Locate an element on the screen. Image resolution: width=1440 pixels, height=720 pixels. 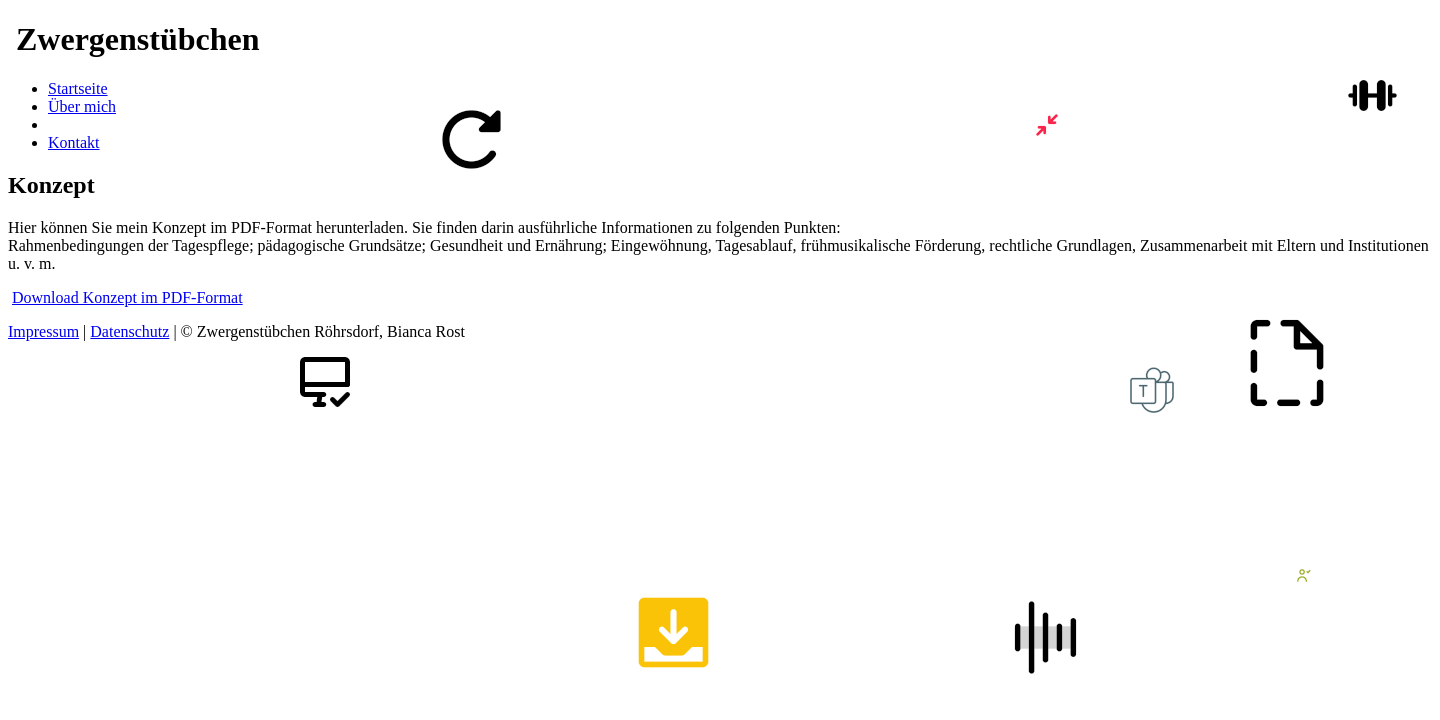
user verification complete is located at coordinates (1303, 575).